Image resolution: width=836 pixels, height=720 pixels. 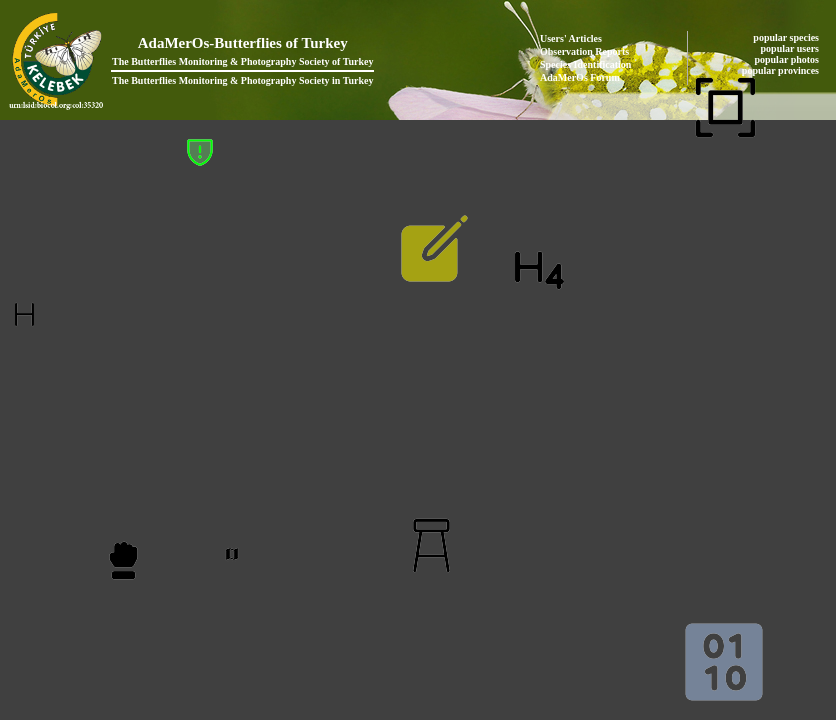 I want to click on create or compose new content, so click(x=434, y=248).